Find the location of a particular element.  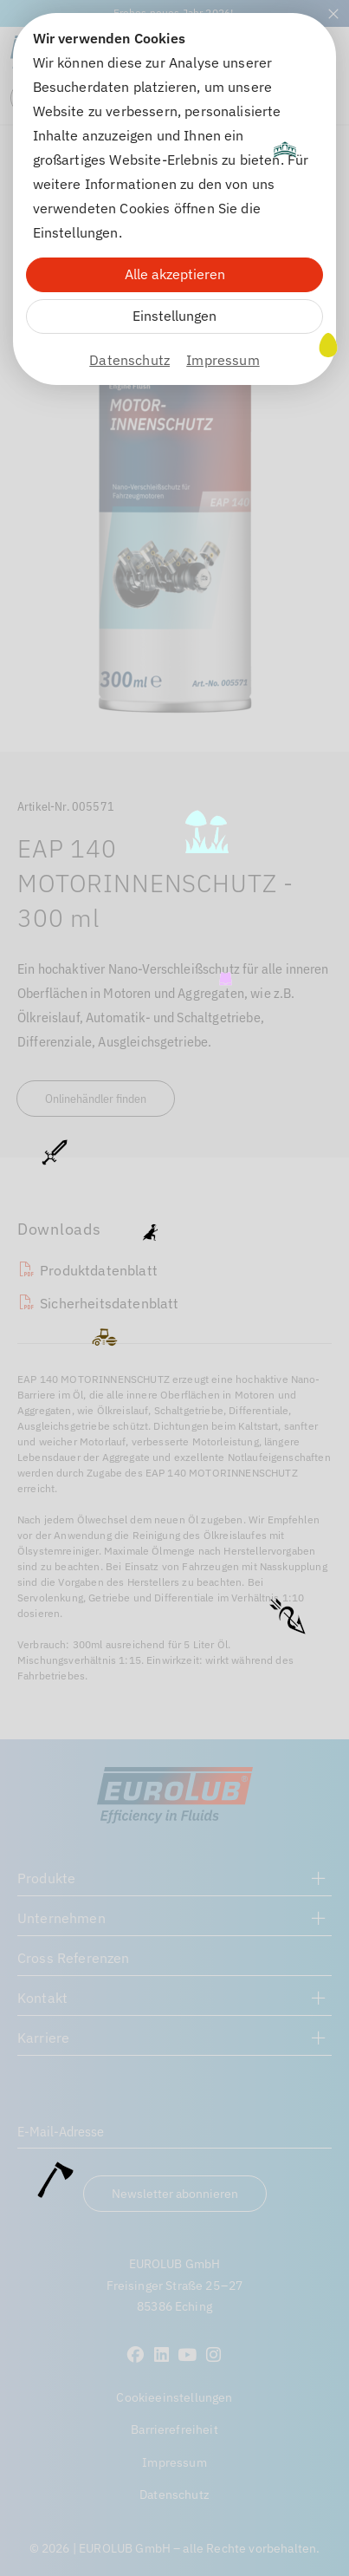

indicates an egg item or ingredient in a game inventory is located at coordinates (328, 345).